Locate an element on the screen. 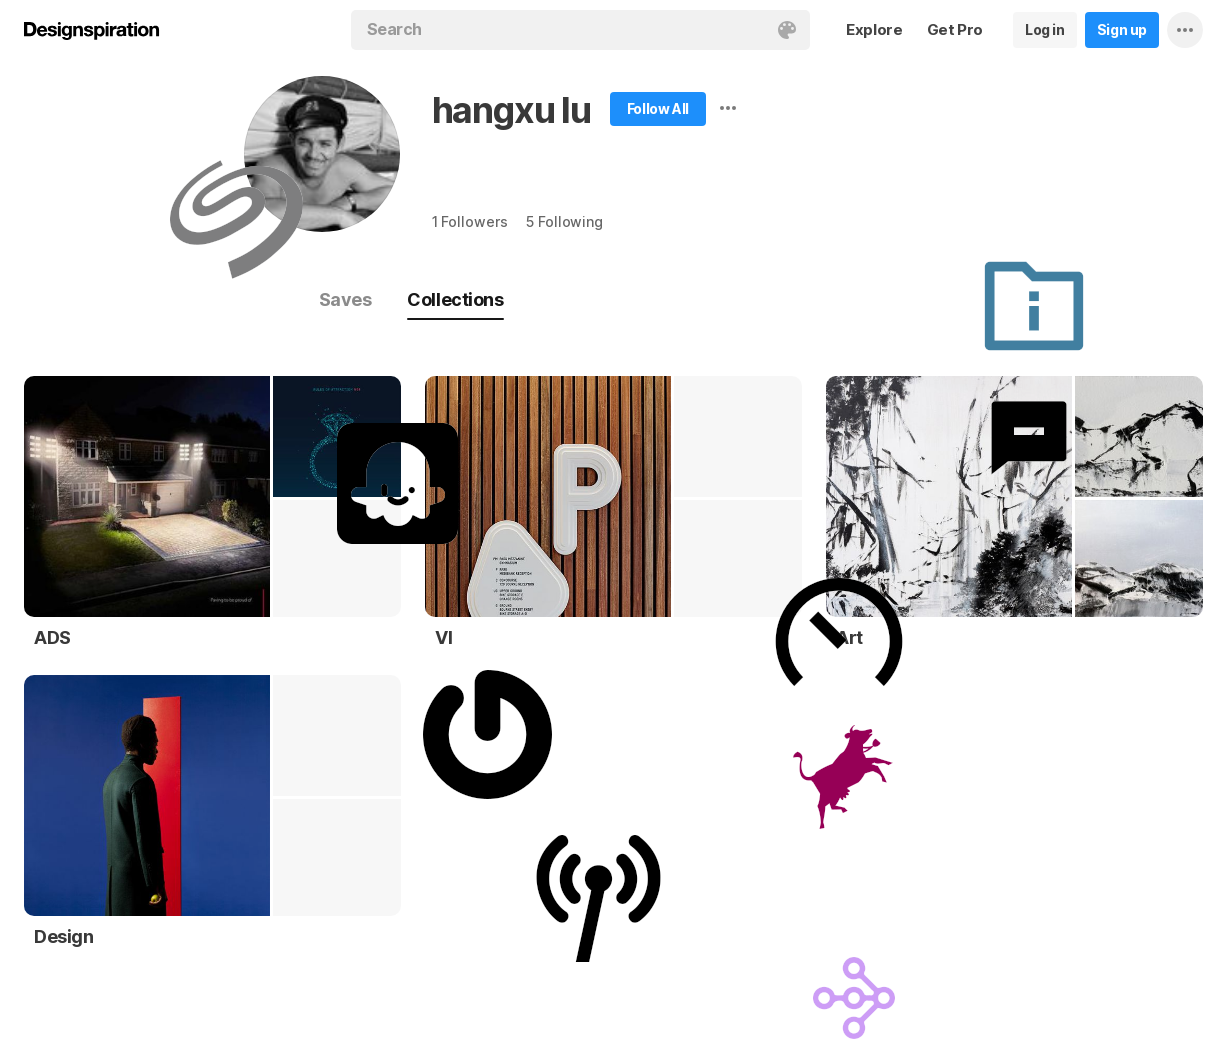 The width and height of the screenshot is (1227, 1062). podcast index logo is located at coordinates (598, 898).